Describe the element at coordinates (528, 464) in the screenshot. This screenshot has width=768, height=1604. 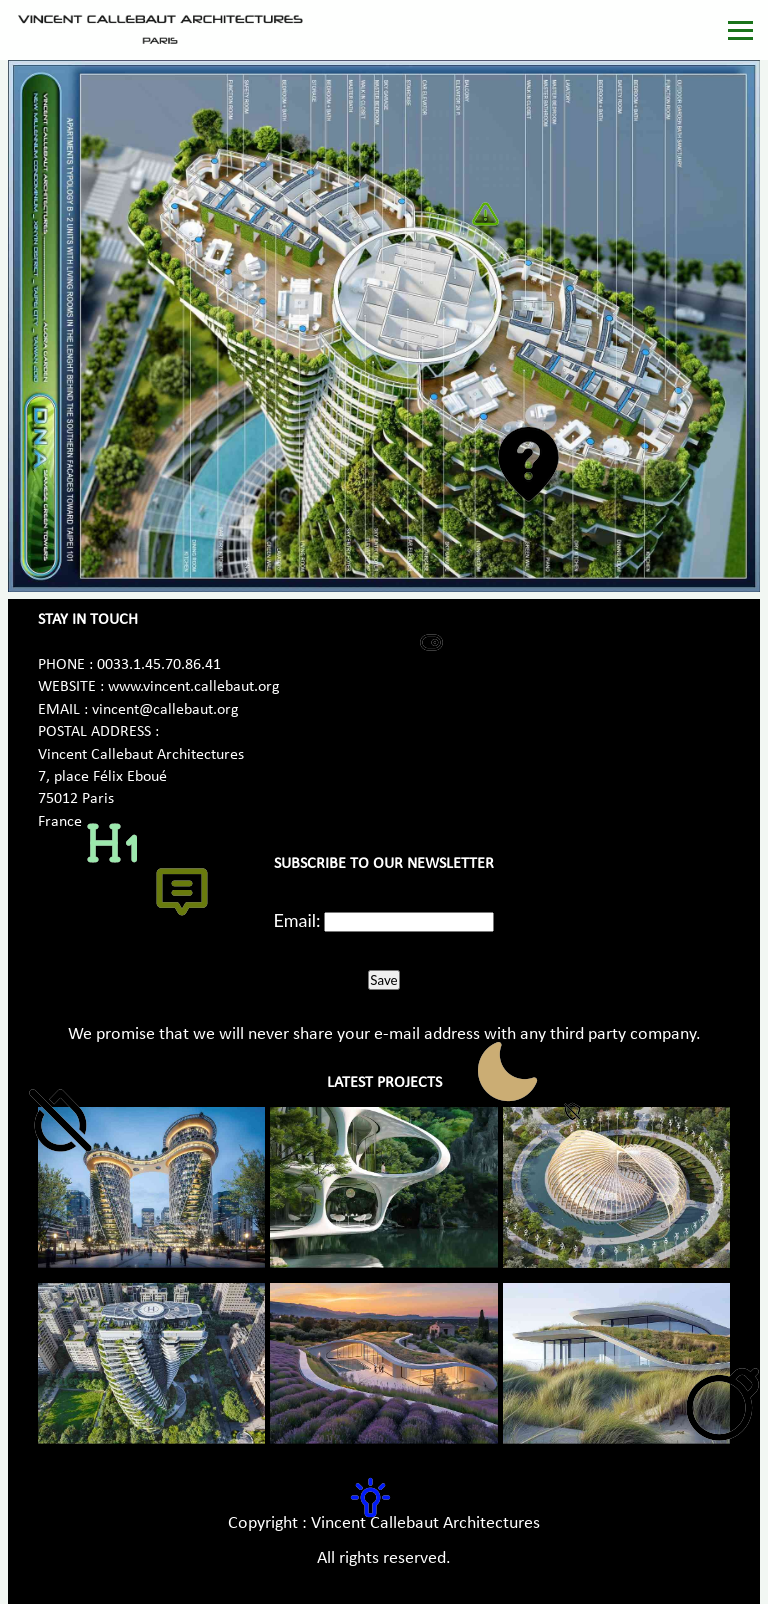
I see `unknown or unverified location` at that location.